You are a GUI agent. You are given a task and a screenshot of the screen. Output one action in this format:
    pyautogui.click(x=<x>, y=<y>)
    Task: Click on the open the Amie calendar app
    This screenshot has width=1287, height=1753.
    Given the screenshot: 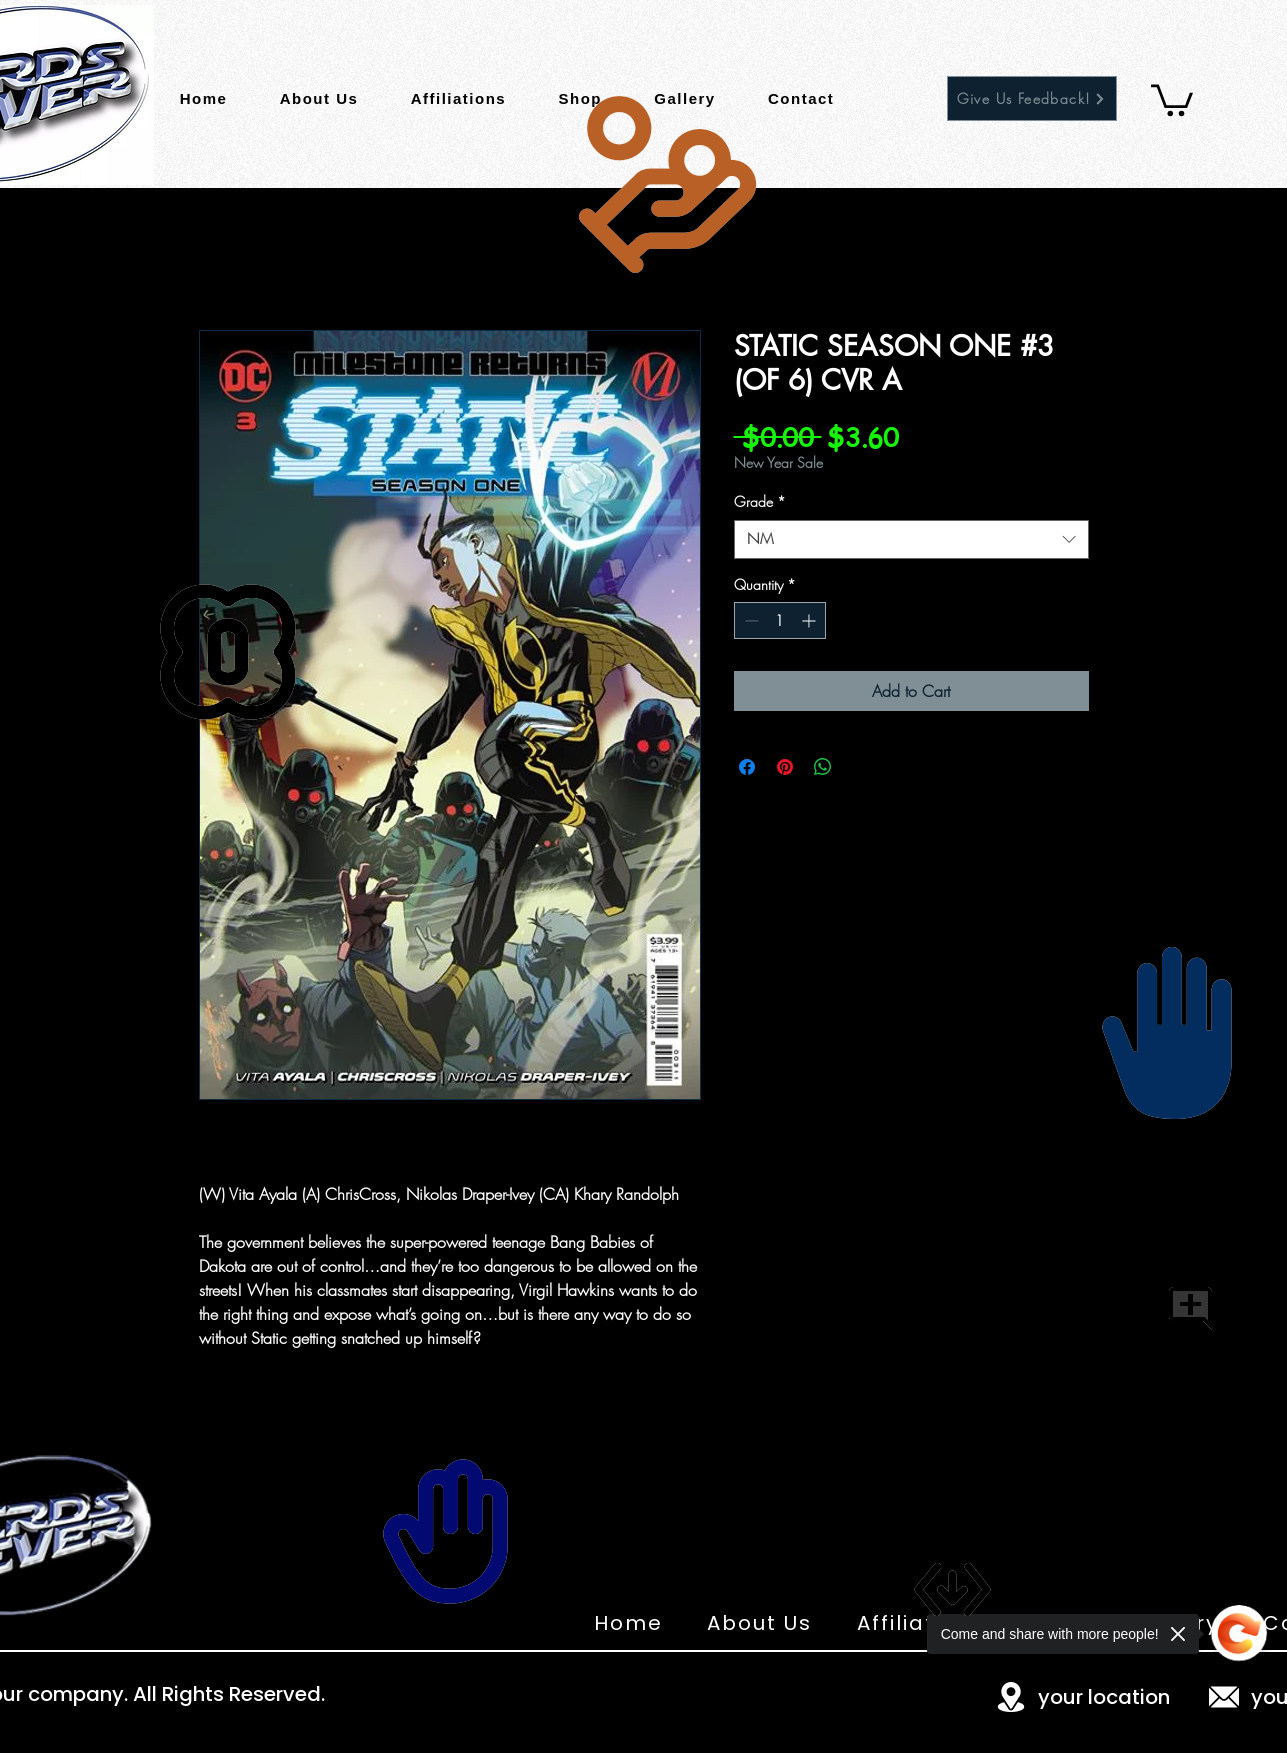 What is the action you would take?
    pyautogui.click(x=228, y=652)
    